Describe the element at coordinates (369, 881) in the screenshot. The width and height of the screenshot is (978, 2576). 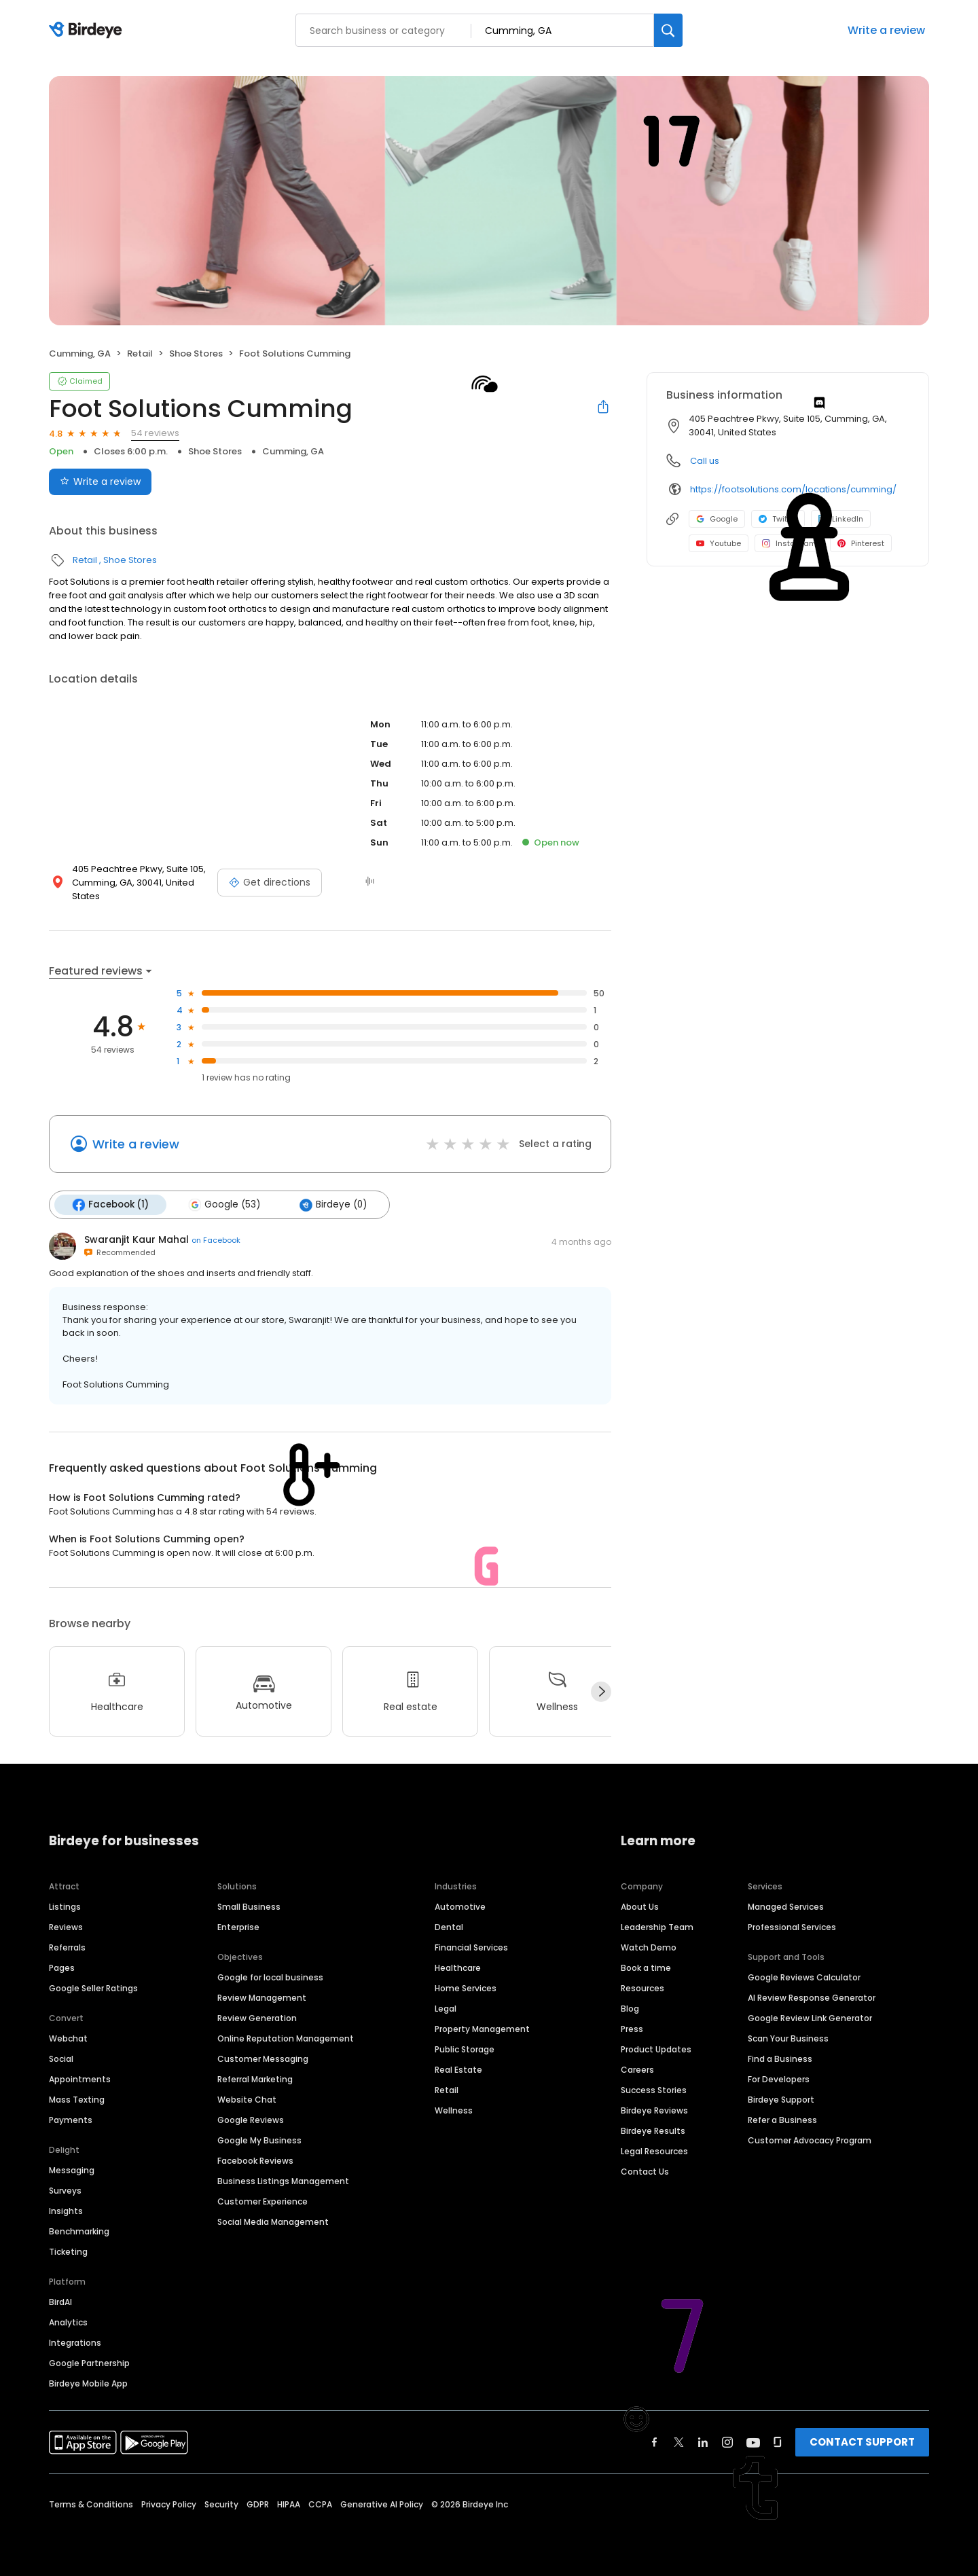
I see `audio or sound visualization` at that location.